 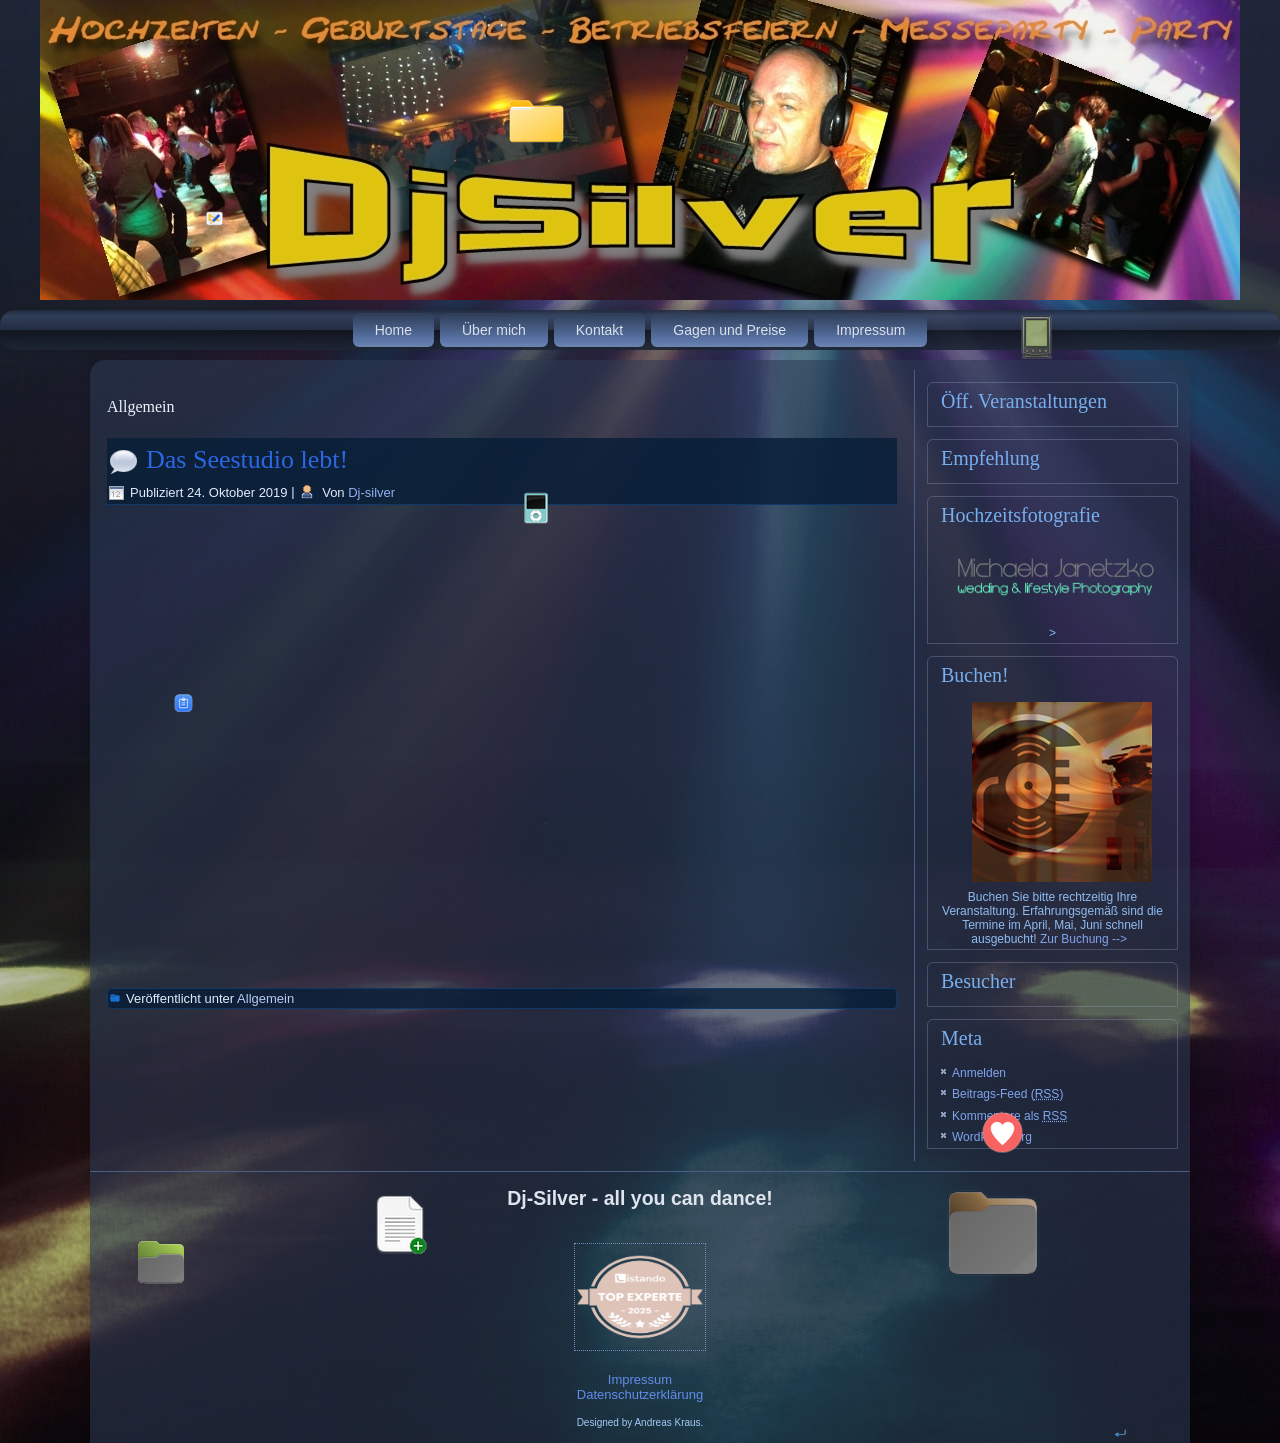 What do you see at coordinates (1036, 337) in the screenshot?
I see `access PDA or handheld device settings` at bounding box center [1036, 337].